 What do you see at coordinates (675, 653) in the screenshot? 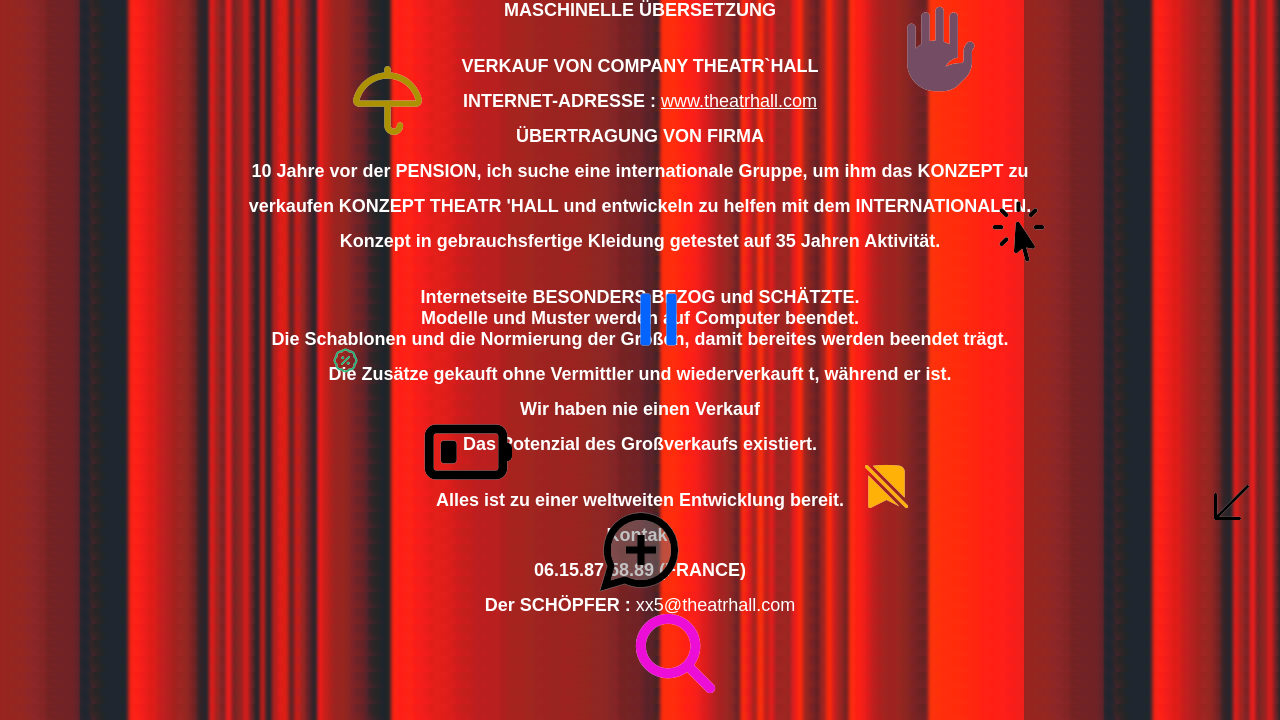
I see `search for content` at bounding box center [675, 653].